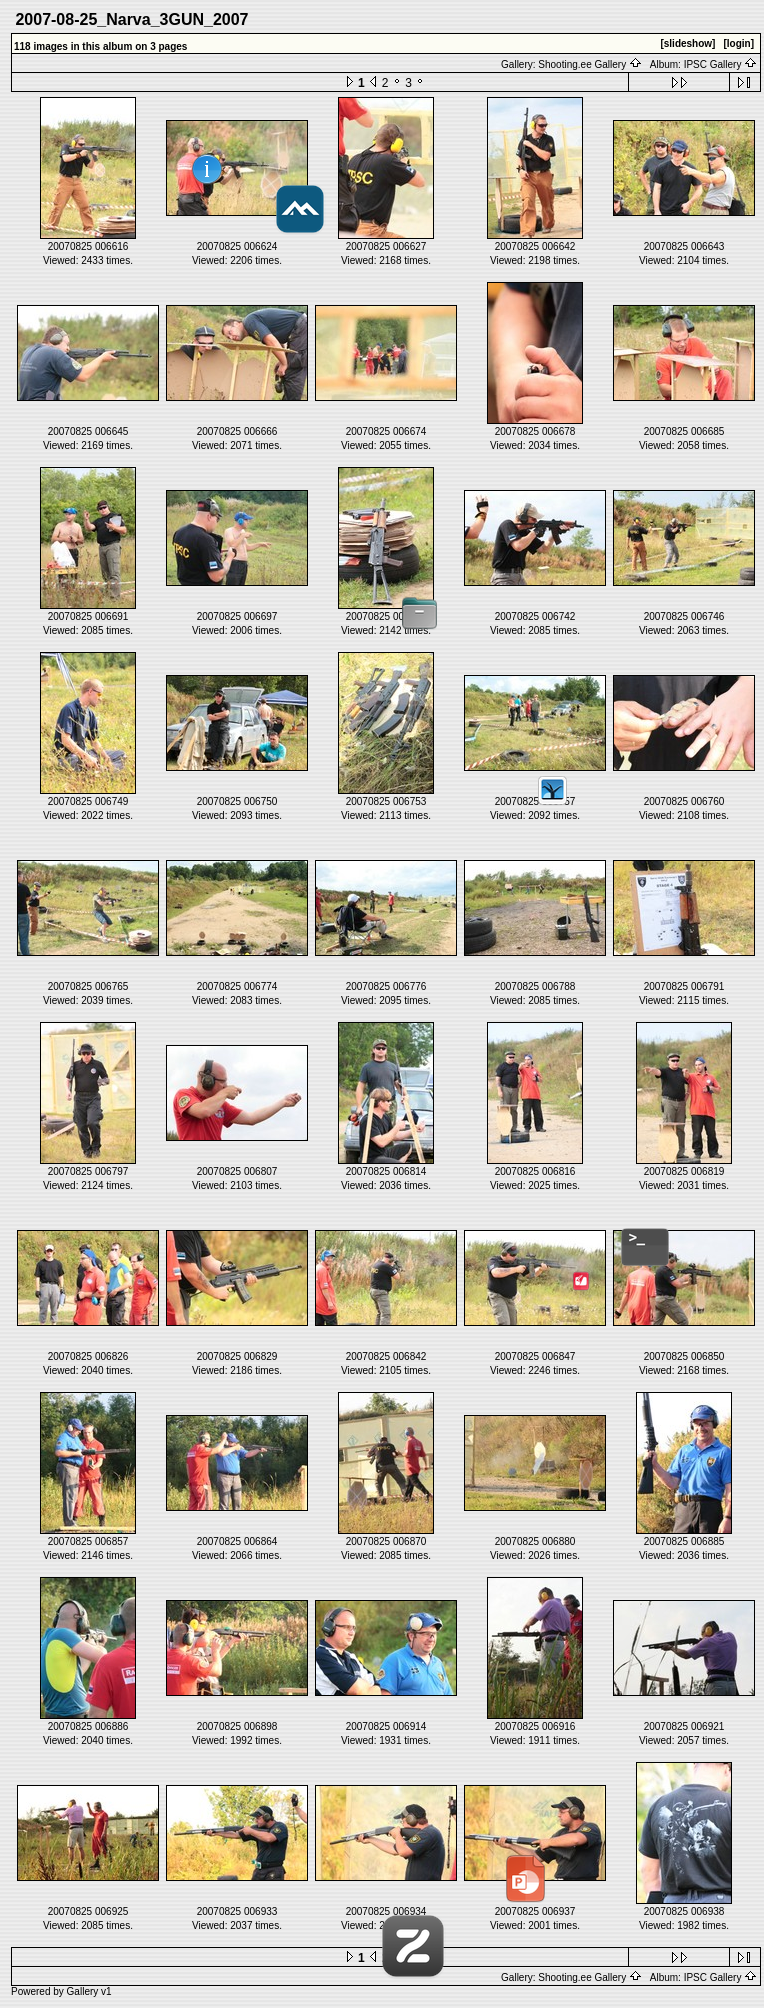  What do you see at coordinates (552, 790) in the screenshot?
I see `open shotwell photo manager` at bounding box center [552, 790].